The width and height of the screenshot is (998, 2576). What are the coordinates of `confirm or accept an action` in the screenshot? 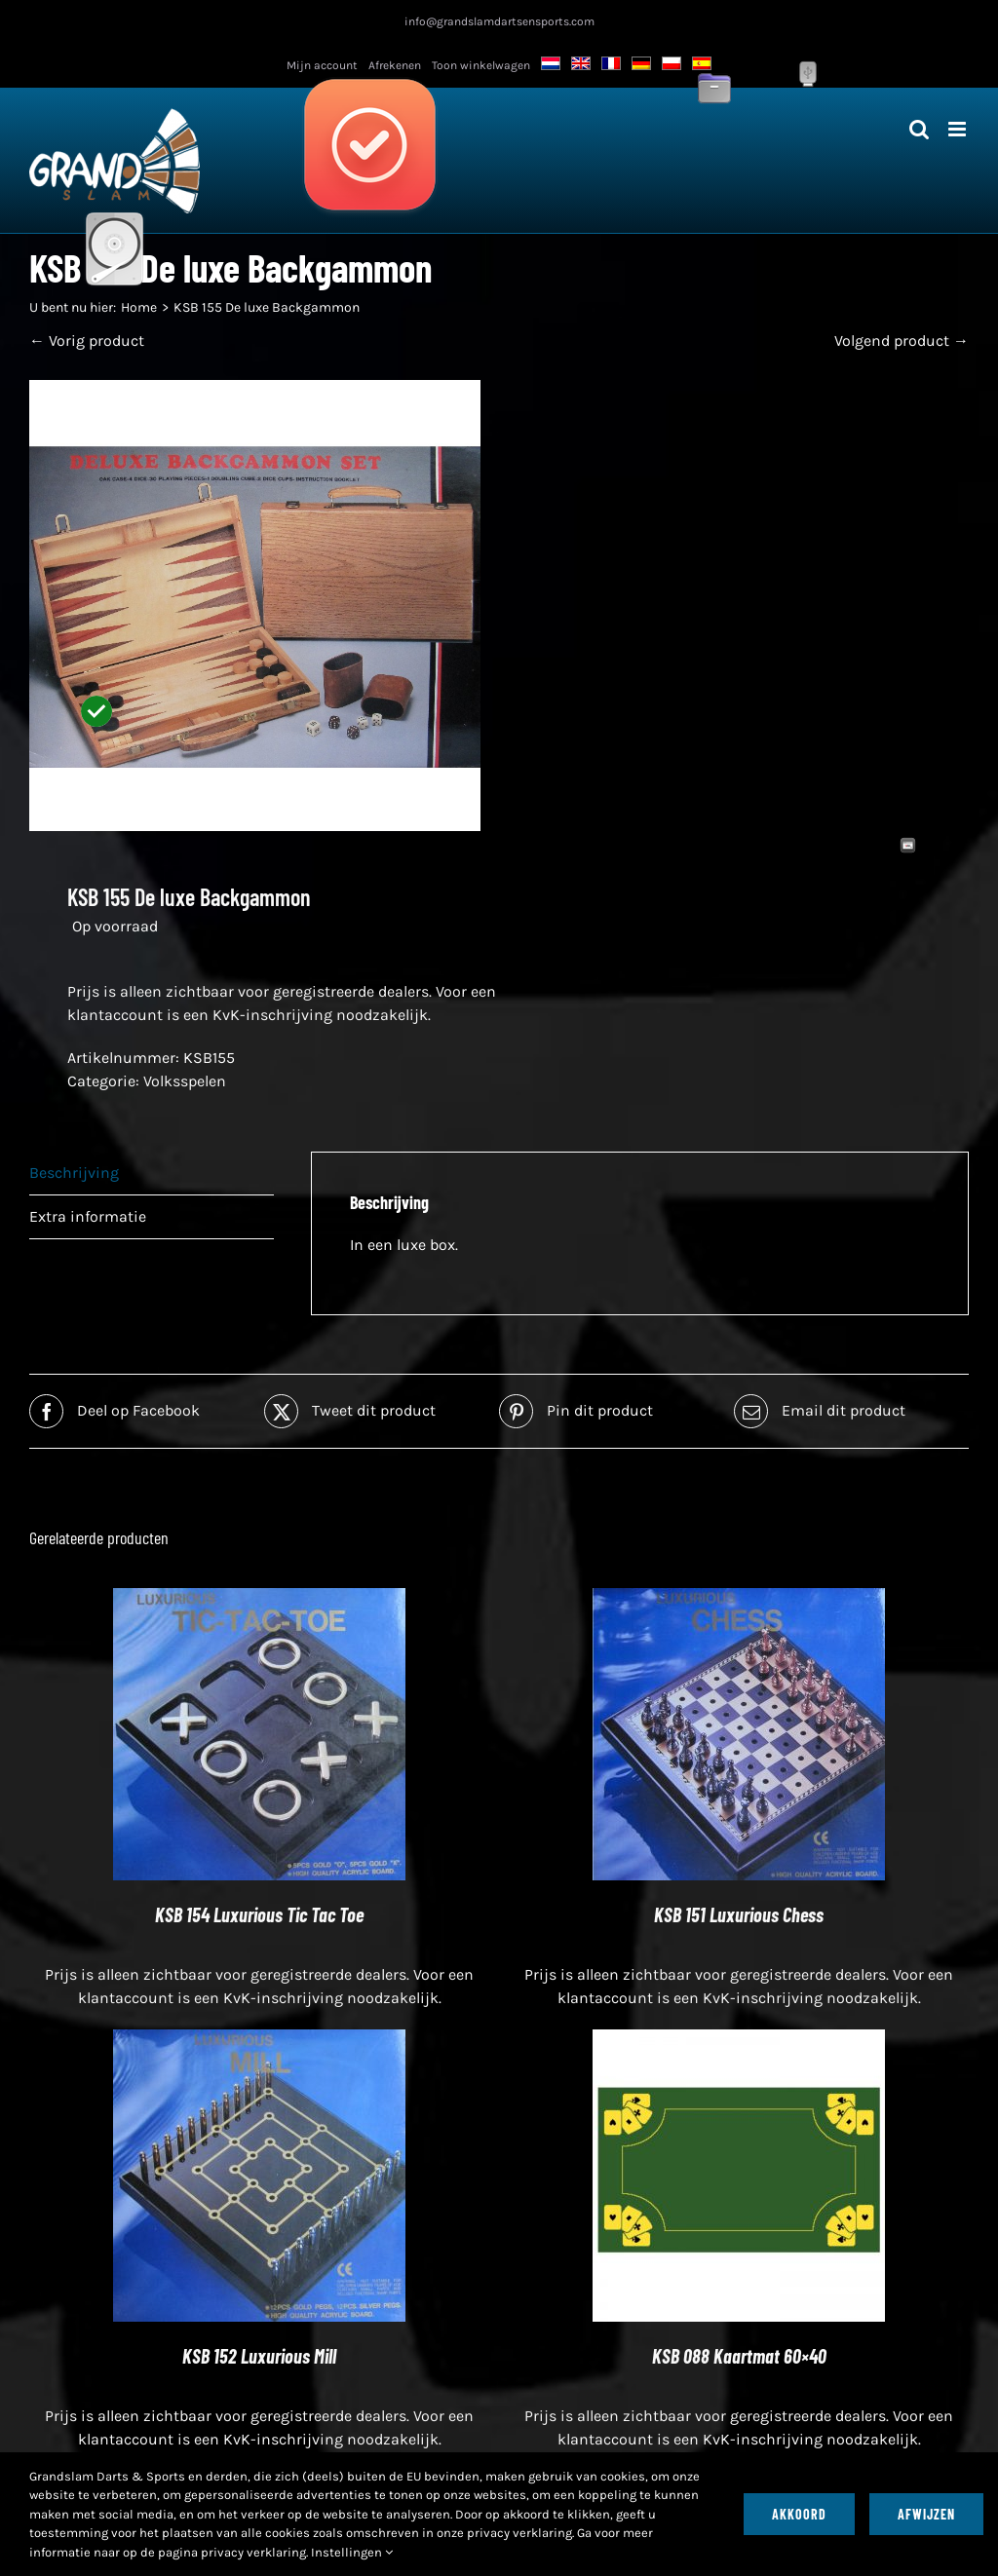 It's located at (96, 711).